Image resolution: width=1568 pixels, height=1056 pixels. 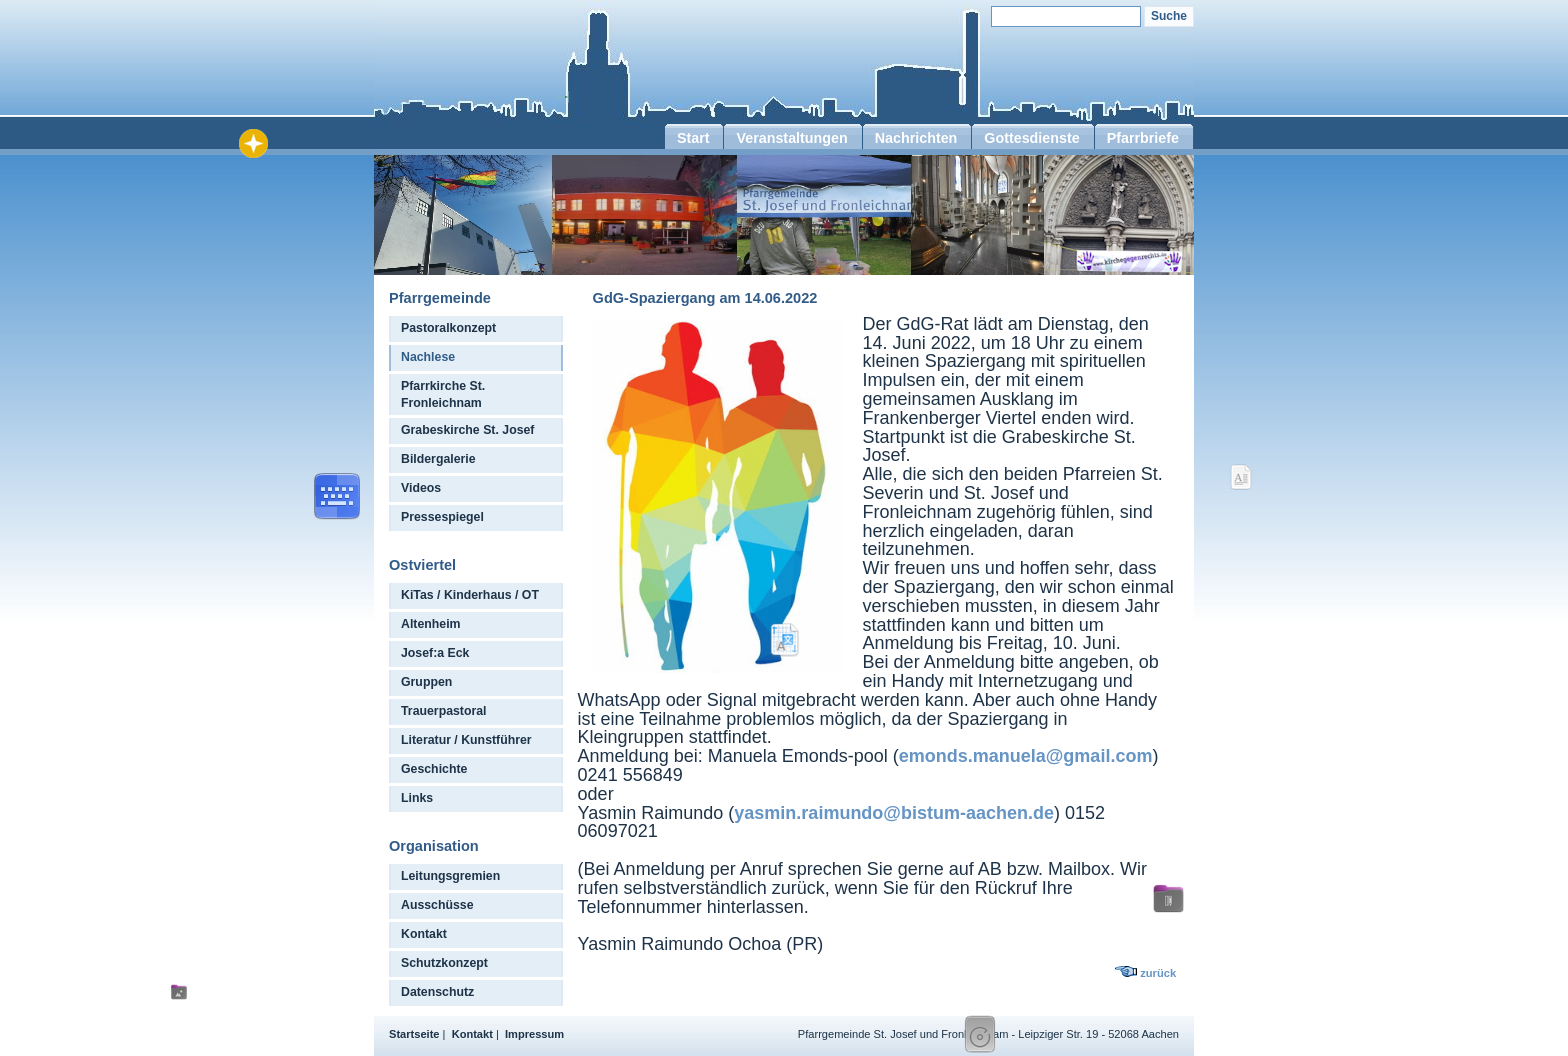 I want to click on mark a bluetooth device as trusted, so click(x=253, y=143).